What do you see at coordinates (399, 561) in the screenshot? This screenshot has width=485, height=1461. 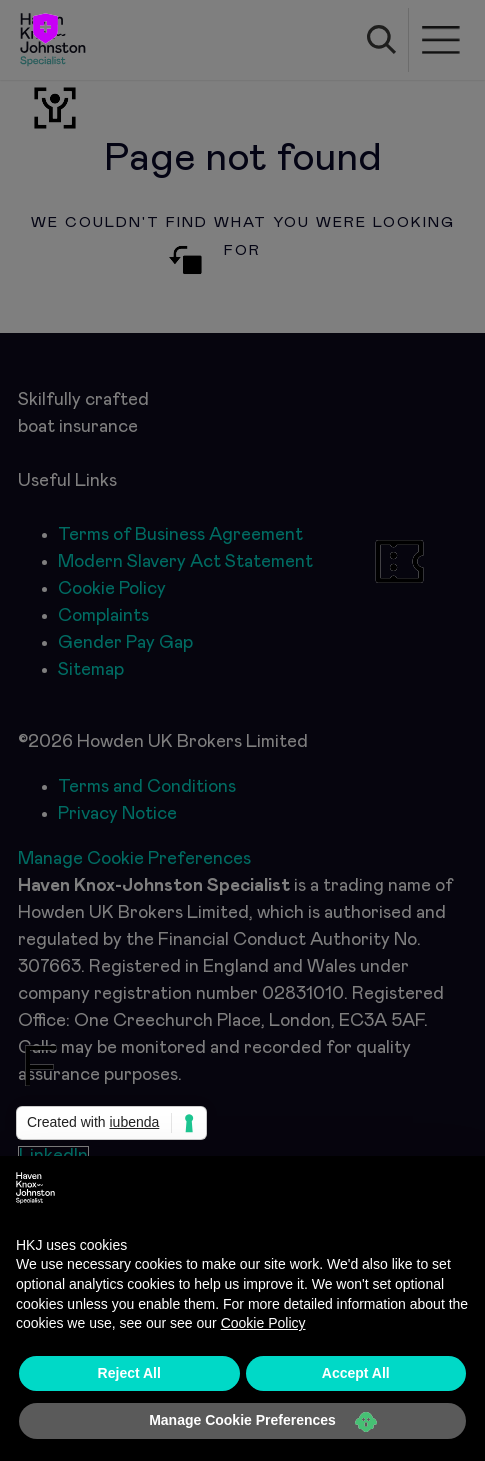 I see `view available coupons or discounts` at bounding box center [399, 561].